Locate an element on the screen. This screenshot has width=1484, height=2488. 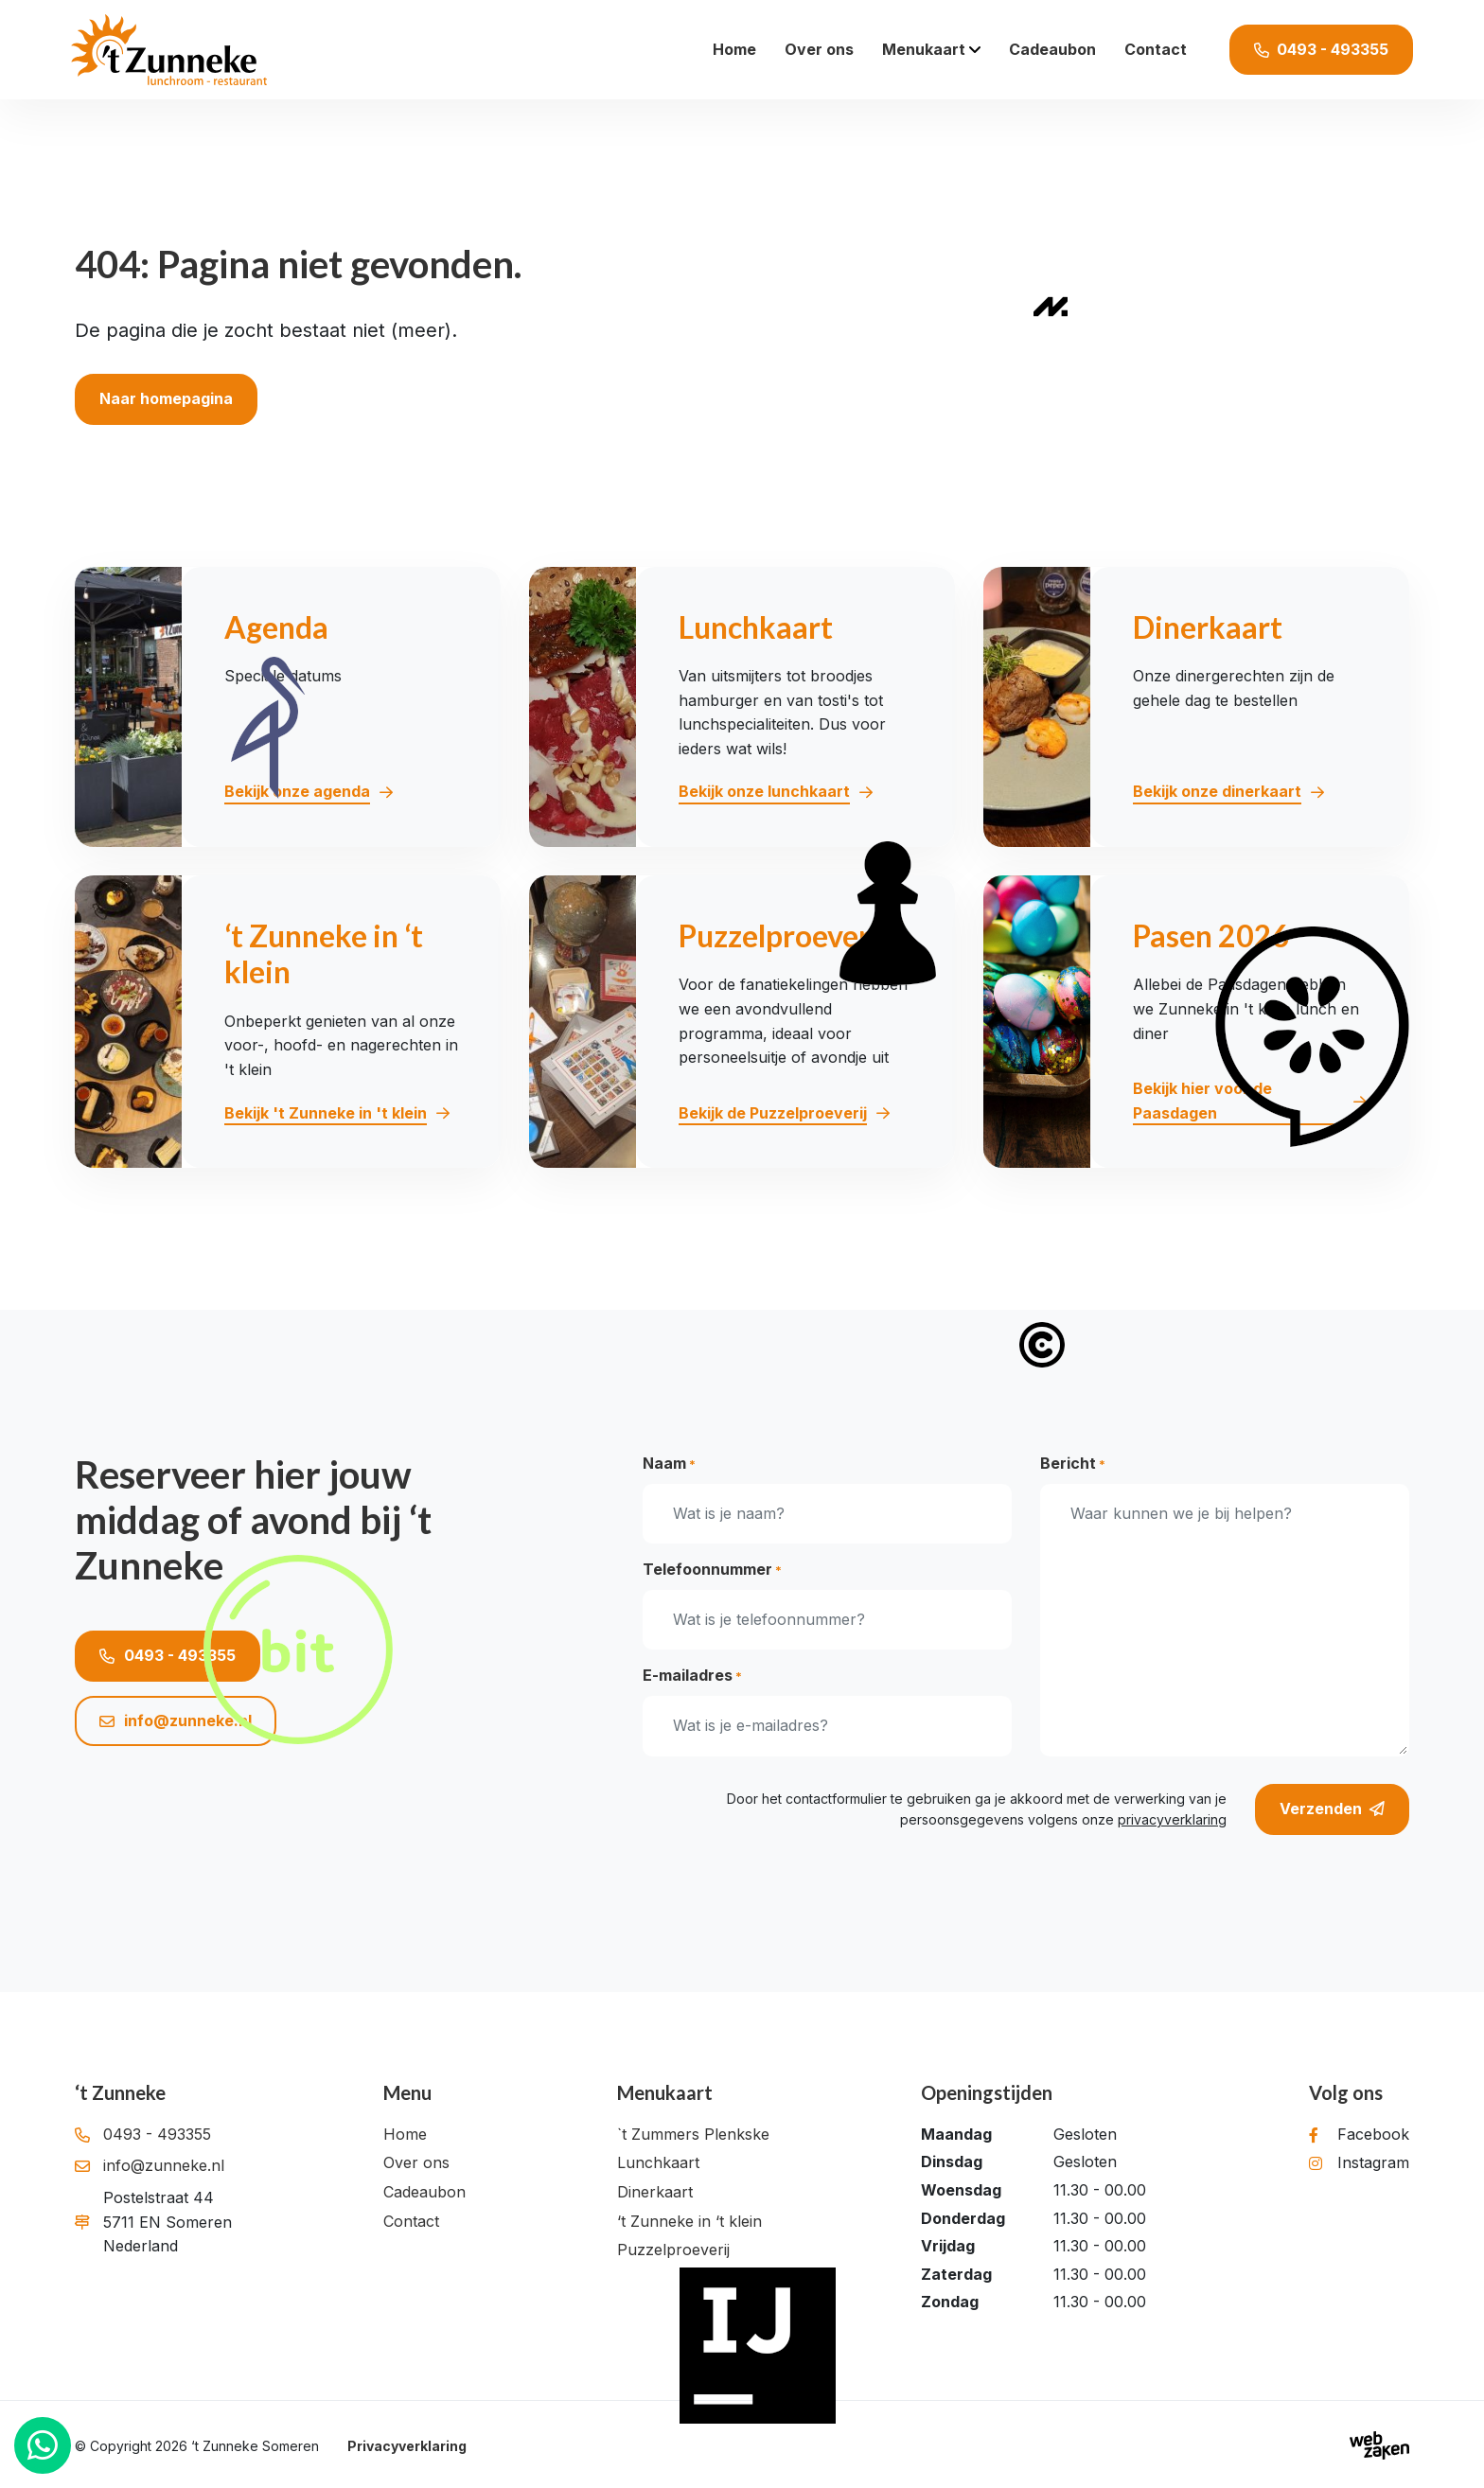
minio object storage service logo is located at coordinates (268, 728).